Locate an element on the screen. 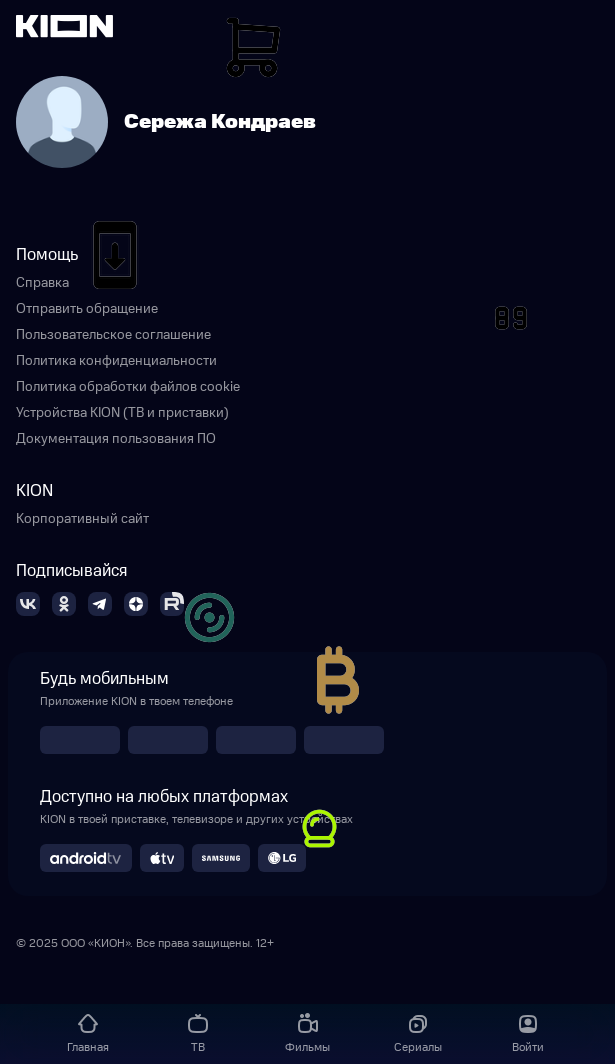  play or access music library is located at coordinates (209, 617).